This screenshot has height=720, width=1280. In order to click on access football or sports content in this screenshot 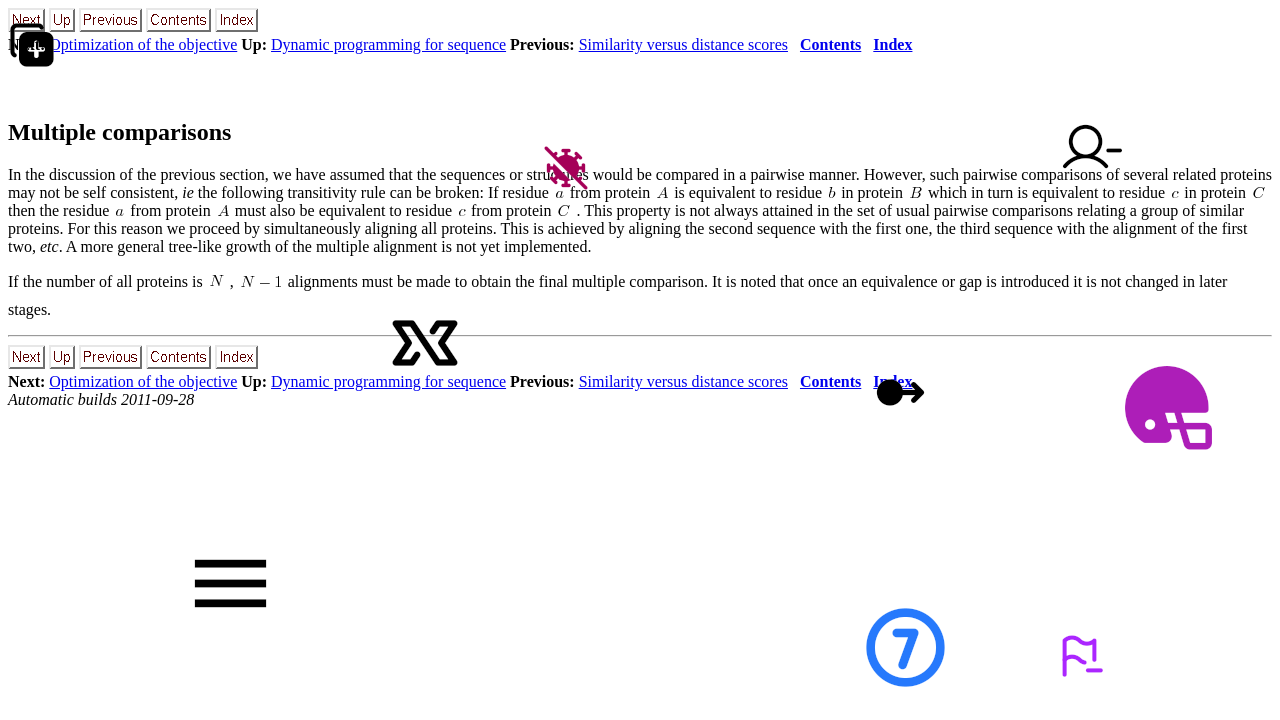, I will do `click(1168, 409)`.